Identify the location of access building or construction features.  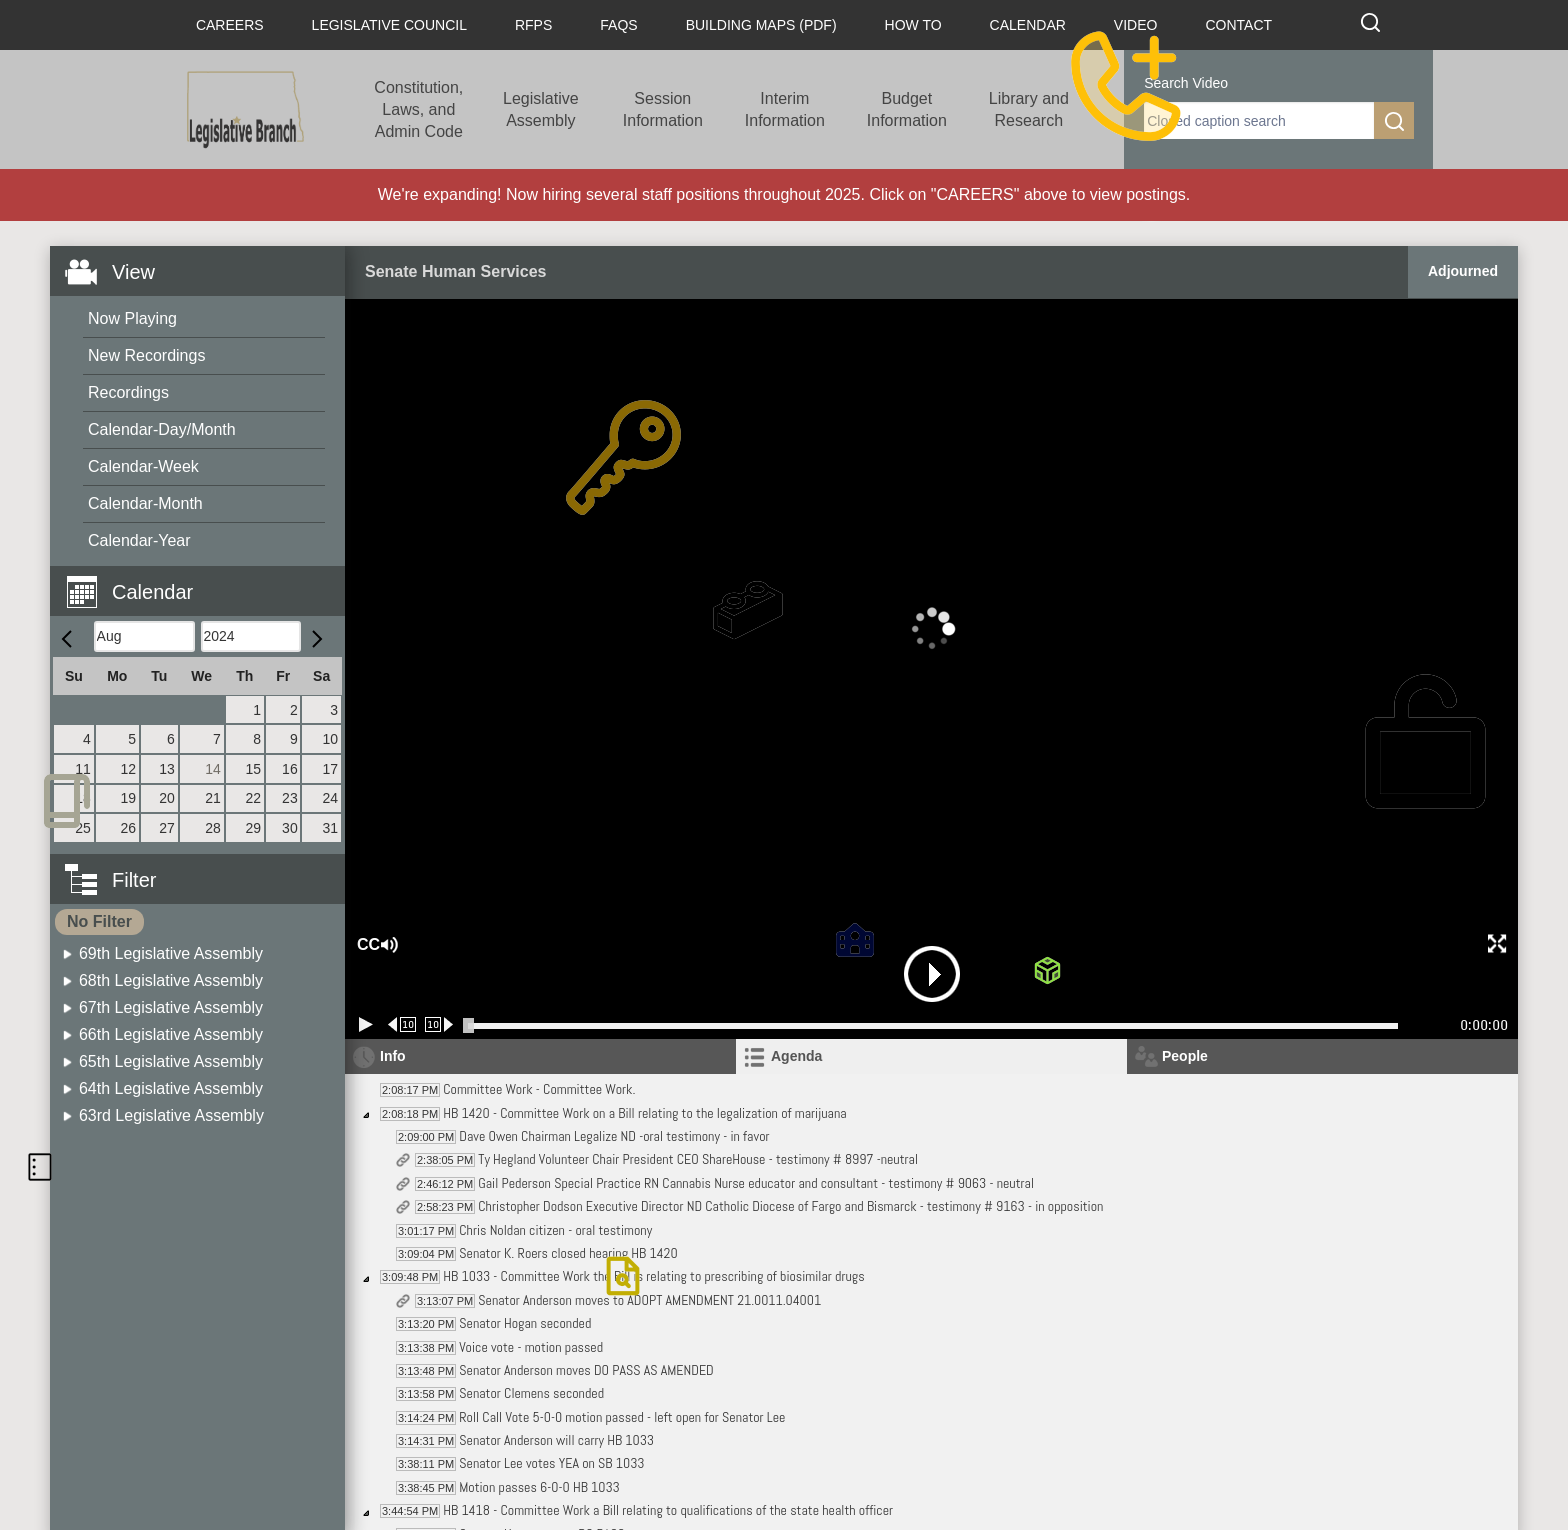
(748, 609).